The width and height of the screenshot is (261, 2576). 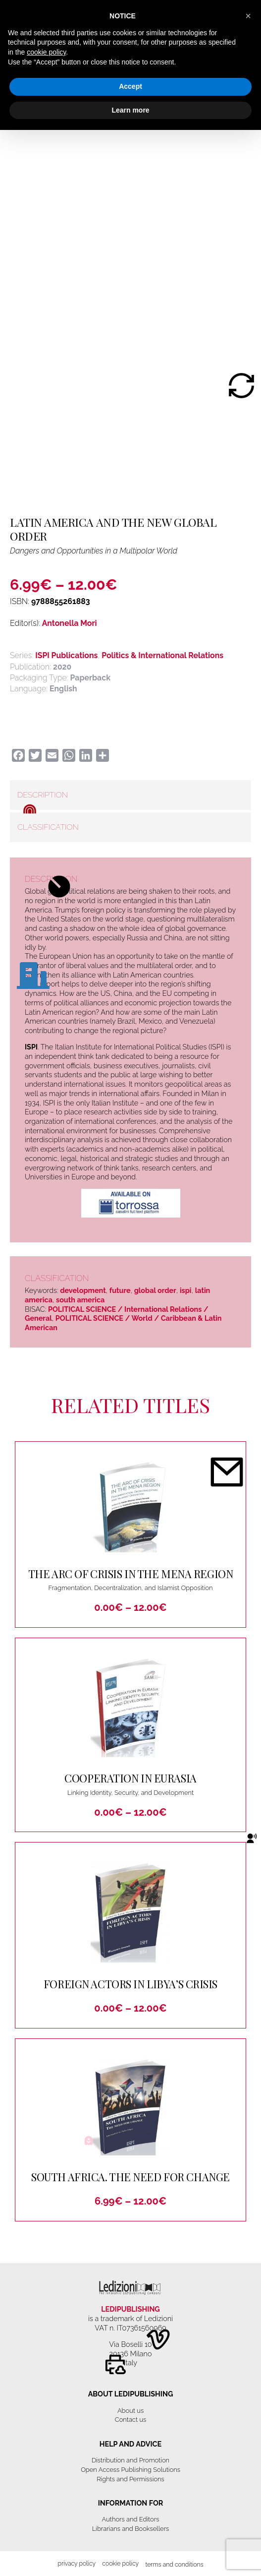 What do you see at coordinates (252, 1839) in the screenshot?
I see `access voice or speech settings` at bounding box center [252, 1839].